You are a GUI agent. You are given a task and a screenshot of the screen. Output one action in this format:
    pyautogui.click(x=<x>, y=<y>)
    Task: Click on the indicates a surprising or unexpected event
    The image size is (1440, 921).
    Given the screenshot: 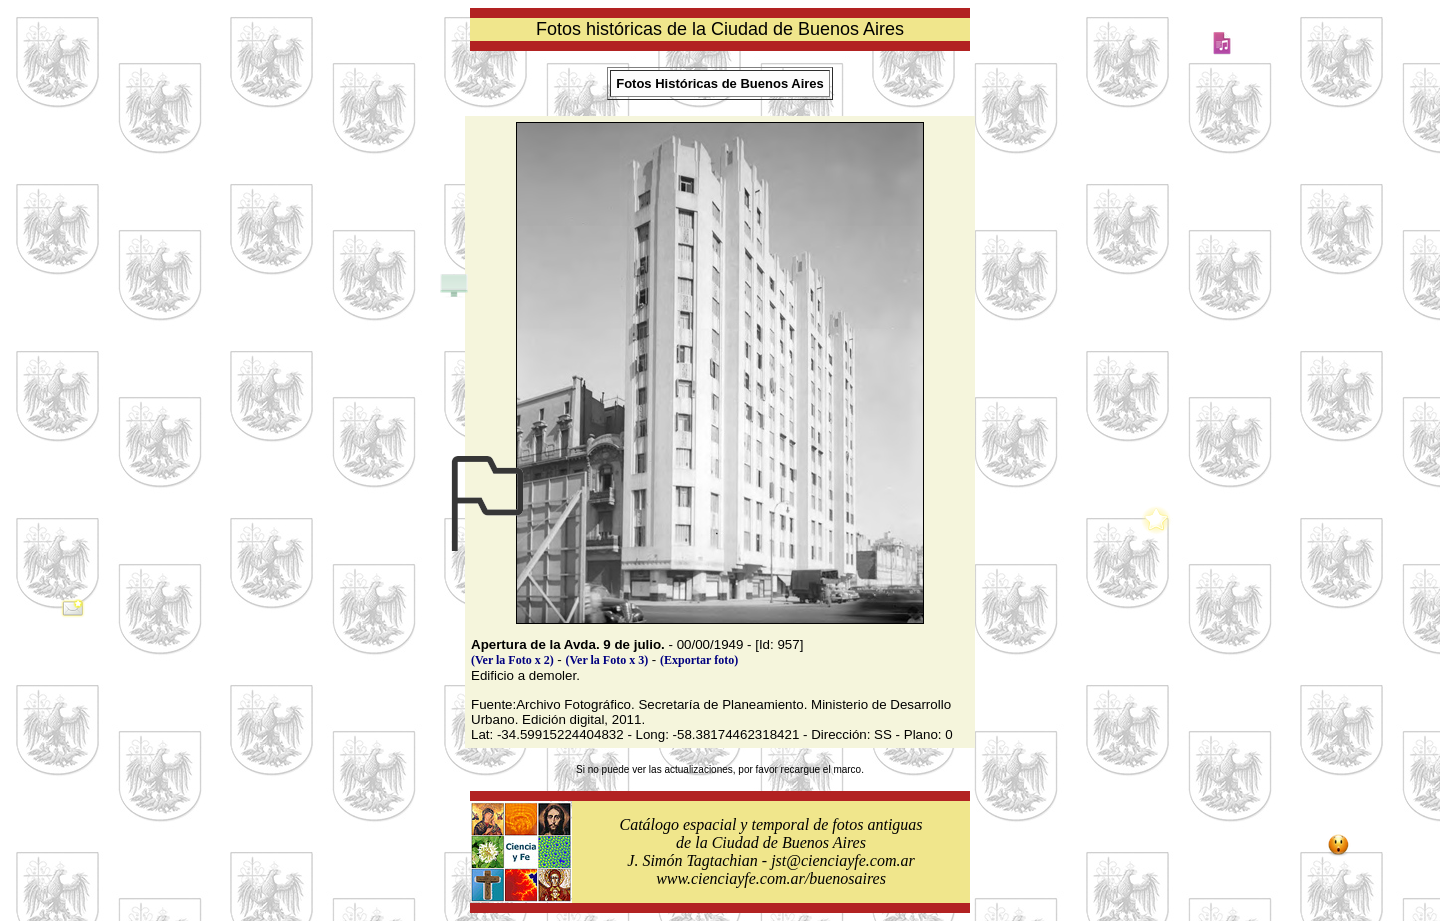 What is the action you would take?
    pyautogui.click(x=1338, y=845)
    